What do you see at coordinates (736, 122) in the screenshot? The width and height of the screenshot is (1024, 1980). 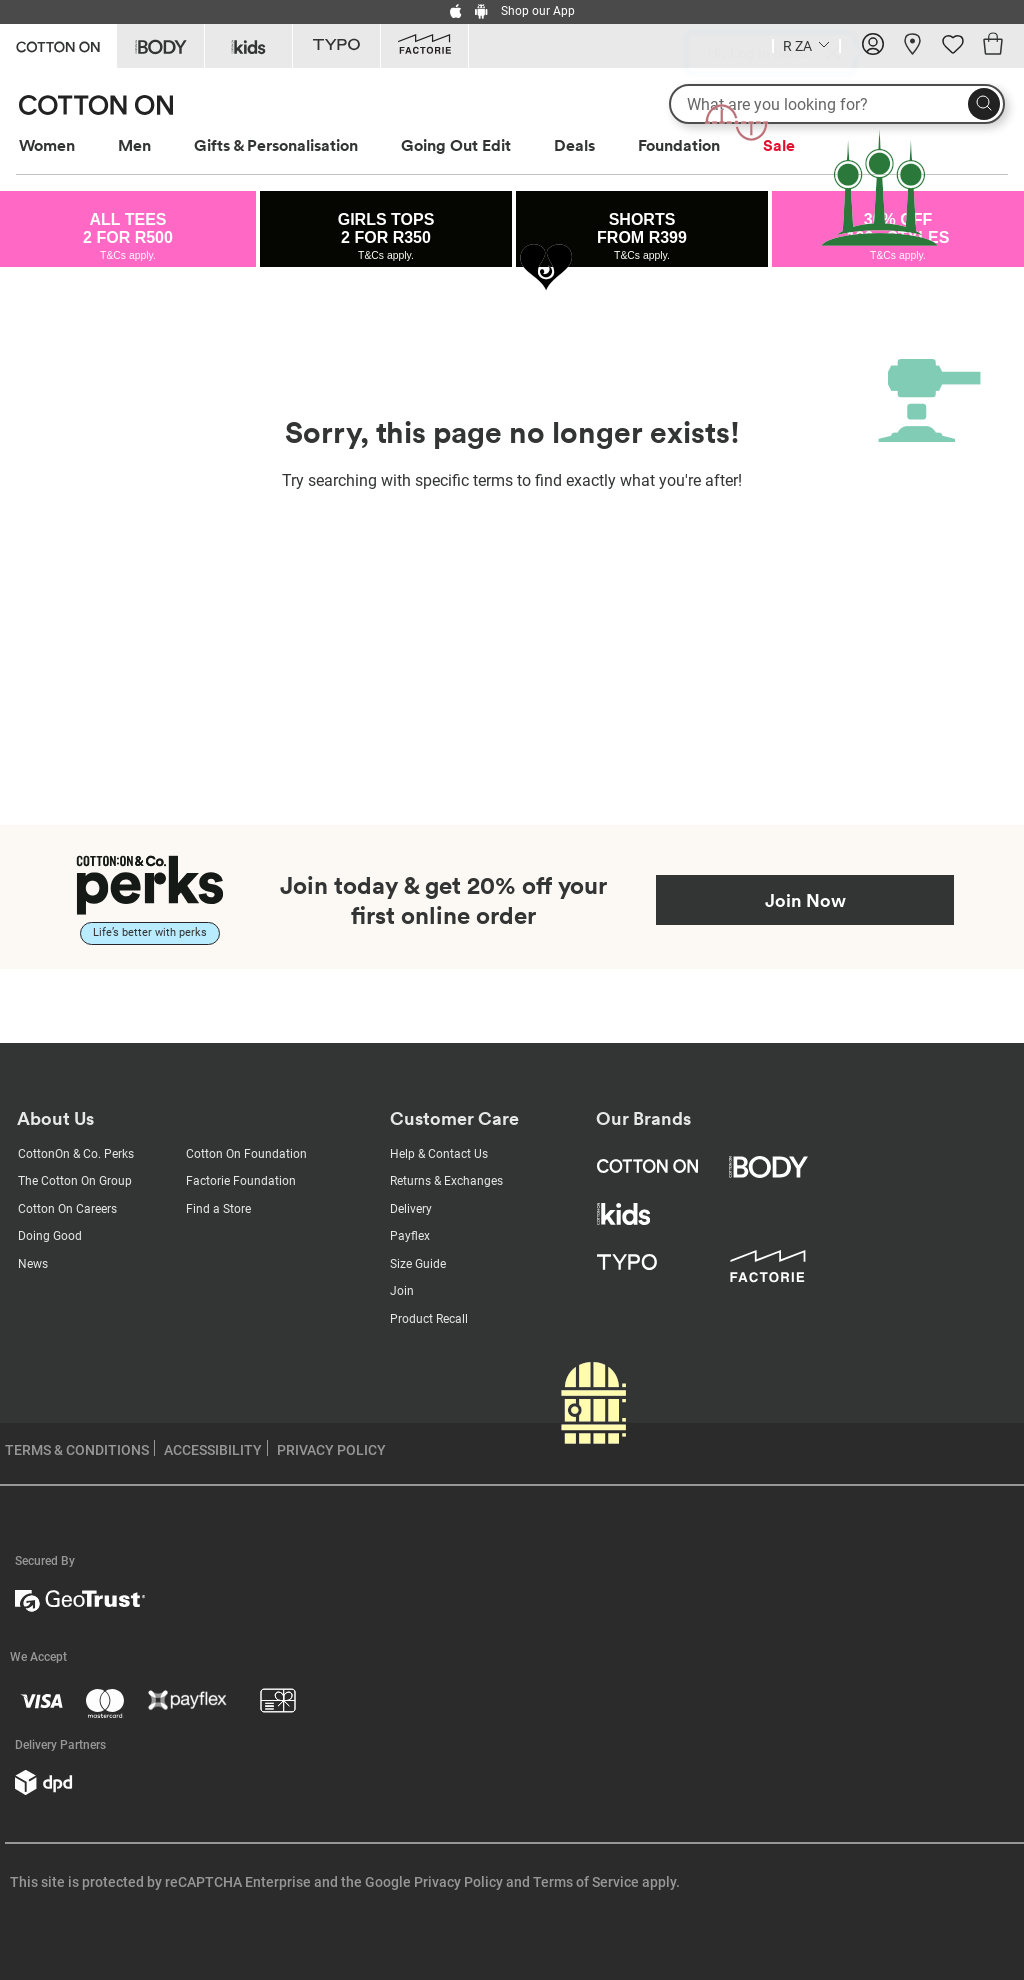 I see `view diagram or flowchart` at bounding box center [736, 122].